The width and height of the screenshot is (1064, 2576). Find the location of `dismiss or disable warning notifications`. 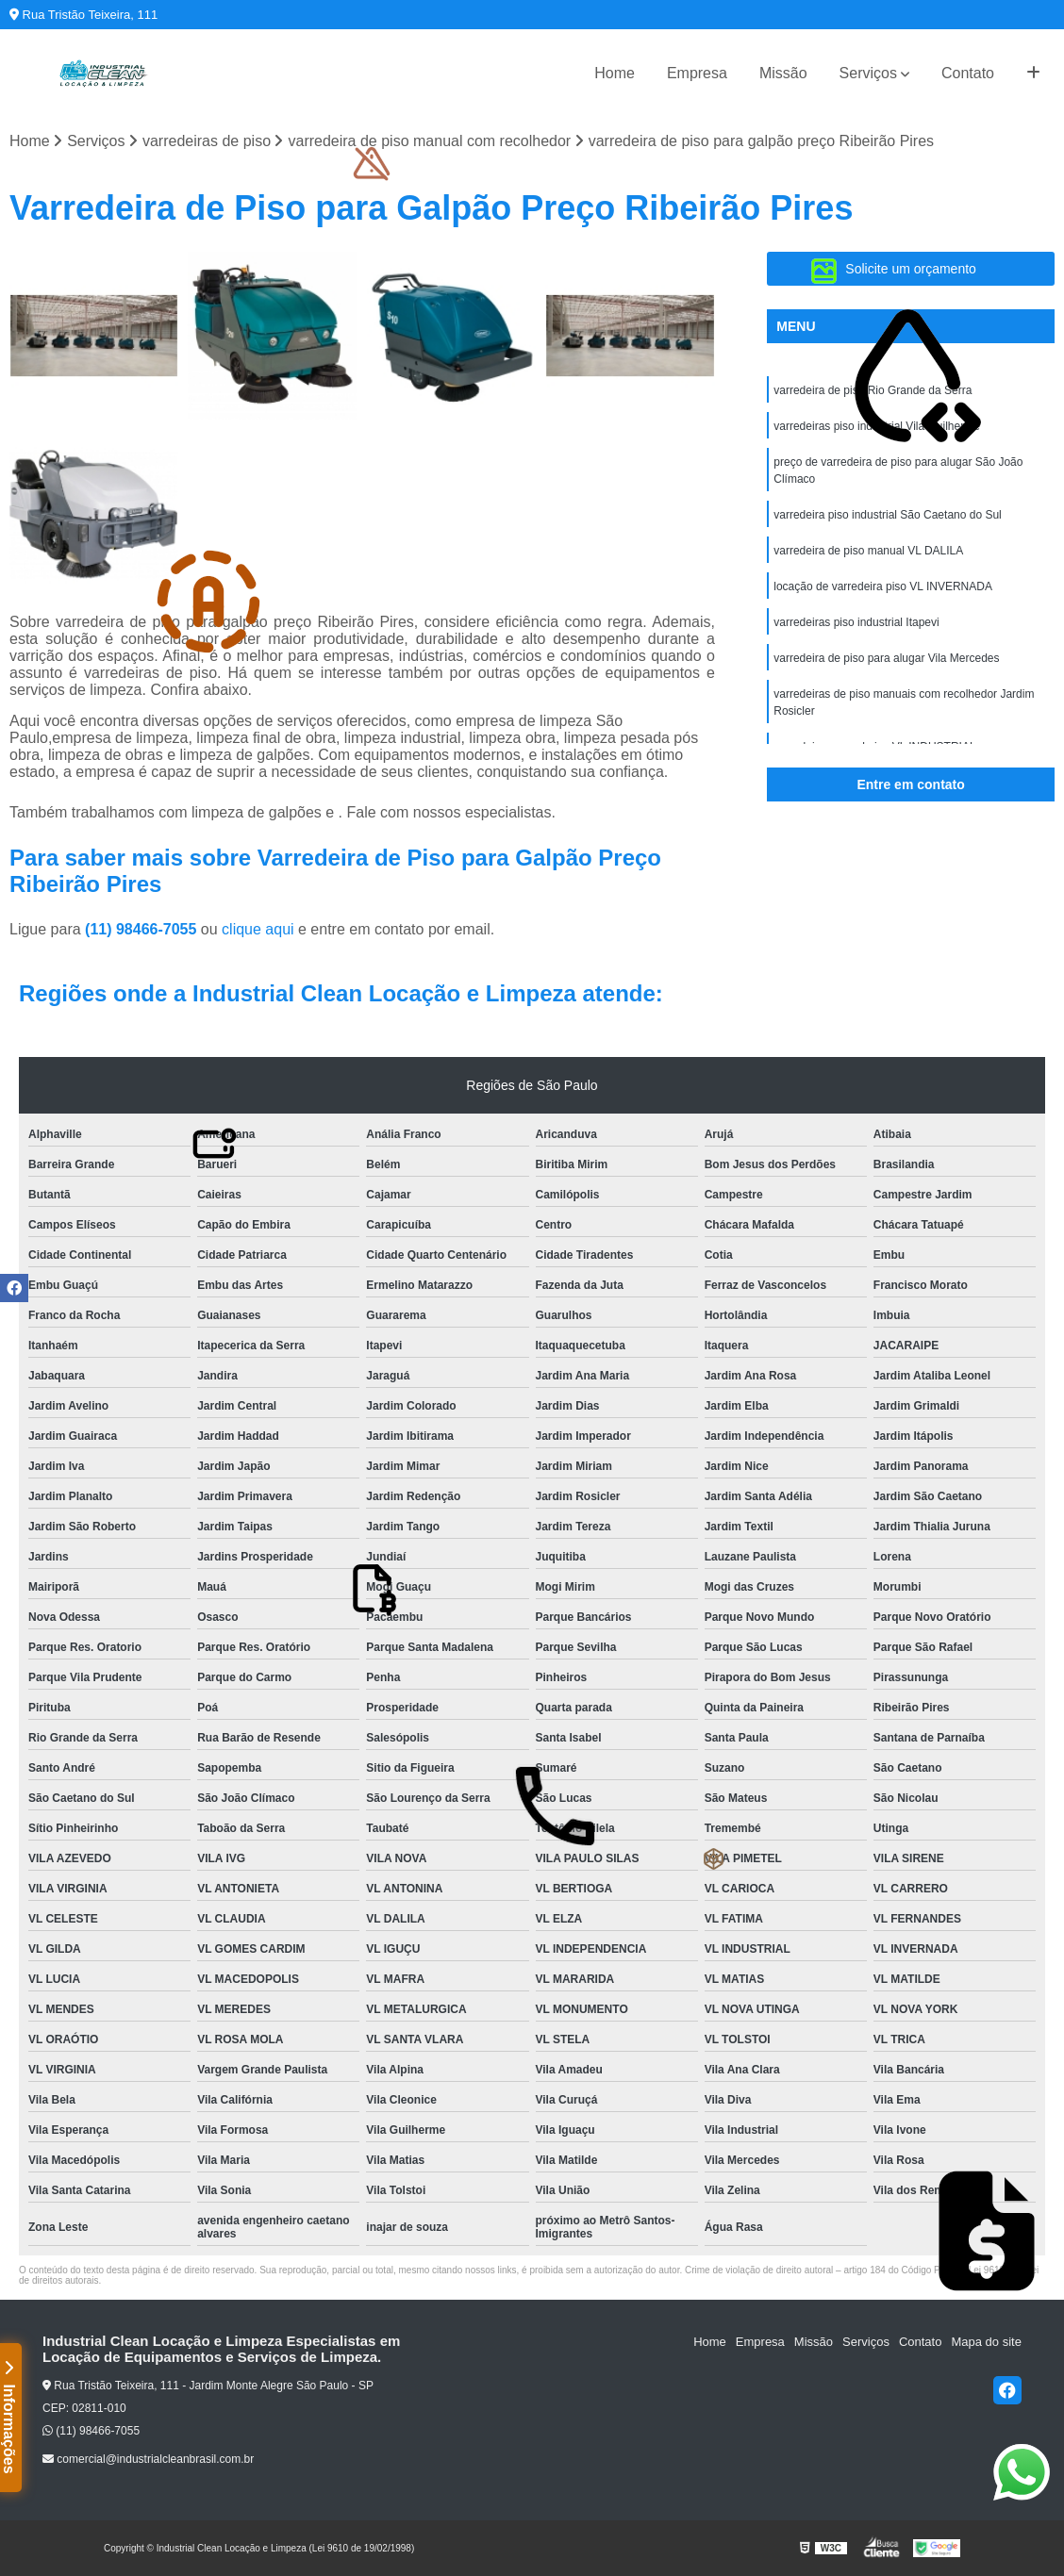

dismiss or disable warning notifications is located at coordinates (372, 164).